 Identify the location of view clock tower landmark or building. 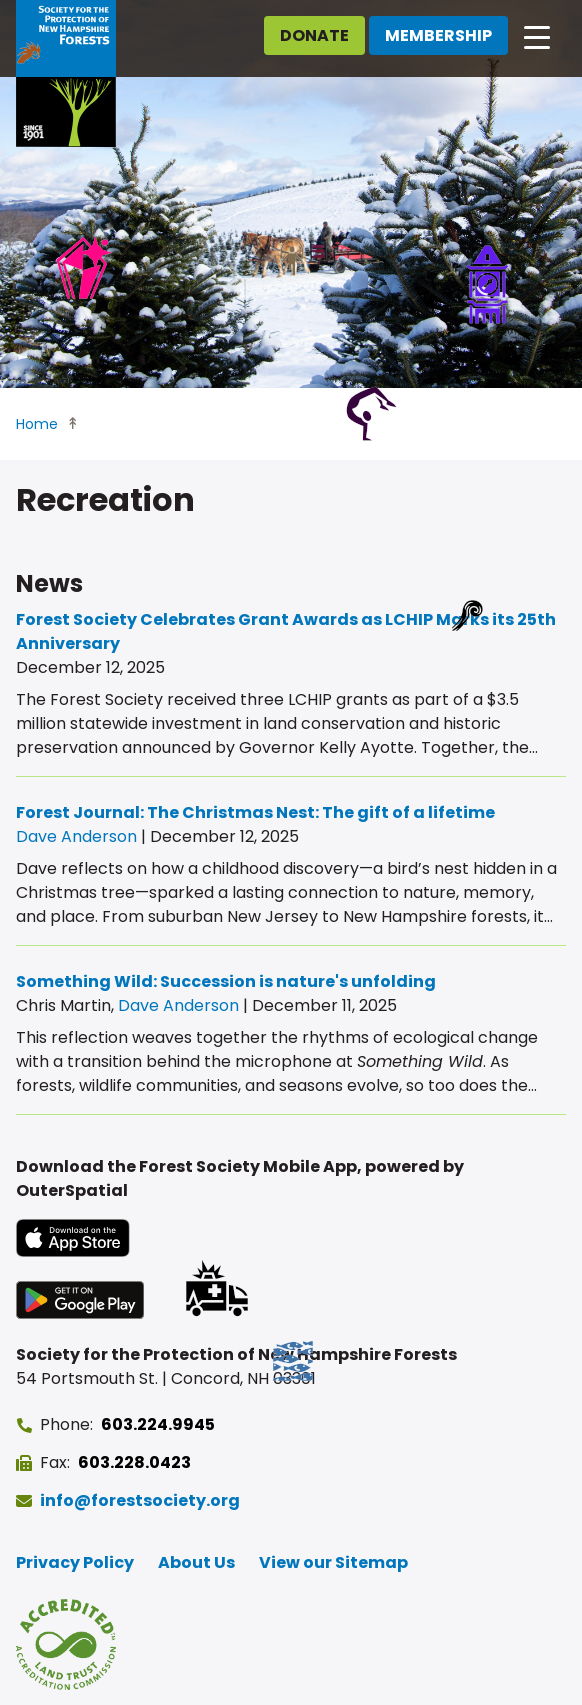
(487, 284).